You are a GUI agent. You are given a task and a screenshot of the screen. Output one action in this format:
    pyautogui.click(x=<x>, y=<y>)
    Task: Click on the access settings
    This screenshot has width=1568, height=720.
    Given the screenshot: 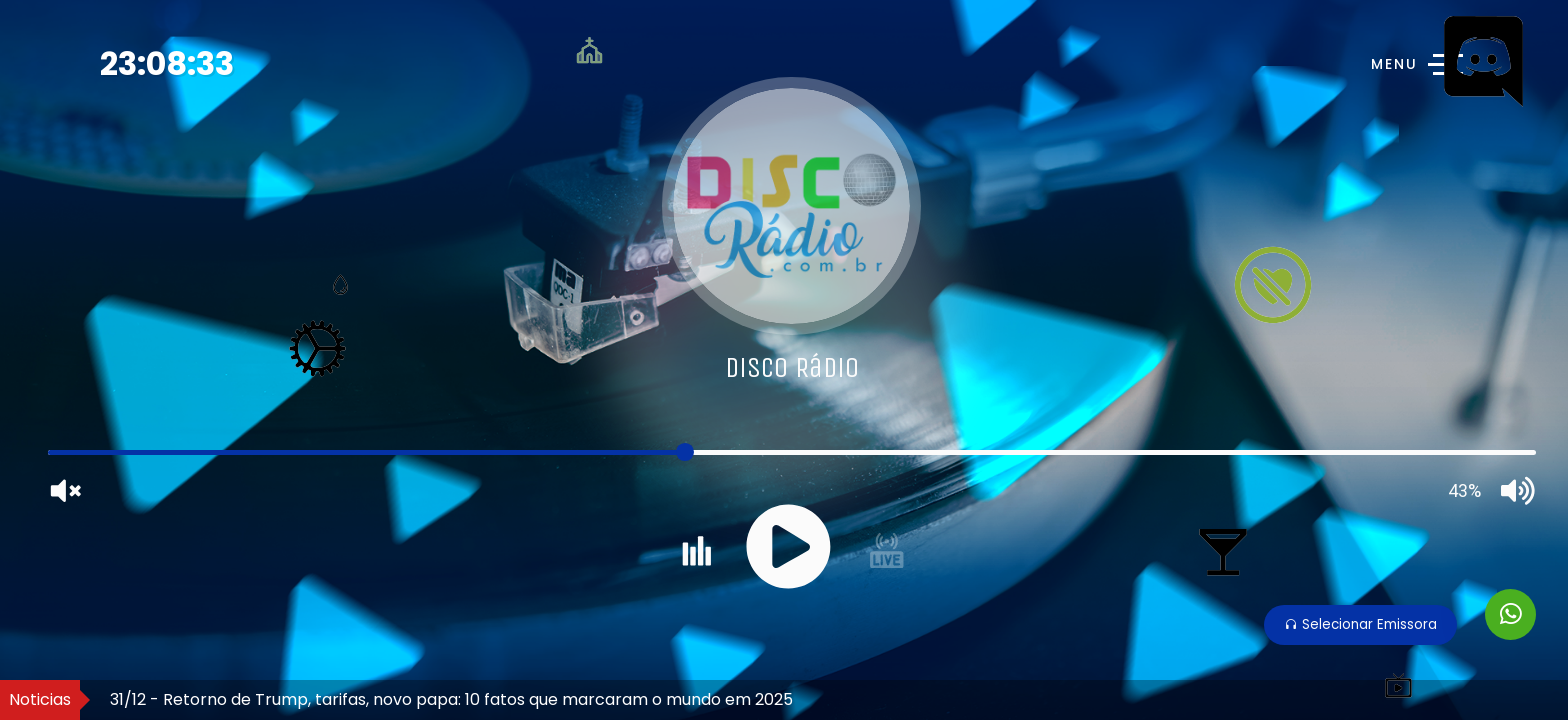 What is the action you would take?
    pyautogui.click(x=317, y=348)
    